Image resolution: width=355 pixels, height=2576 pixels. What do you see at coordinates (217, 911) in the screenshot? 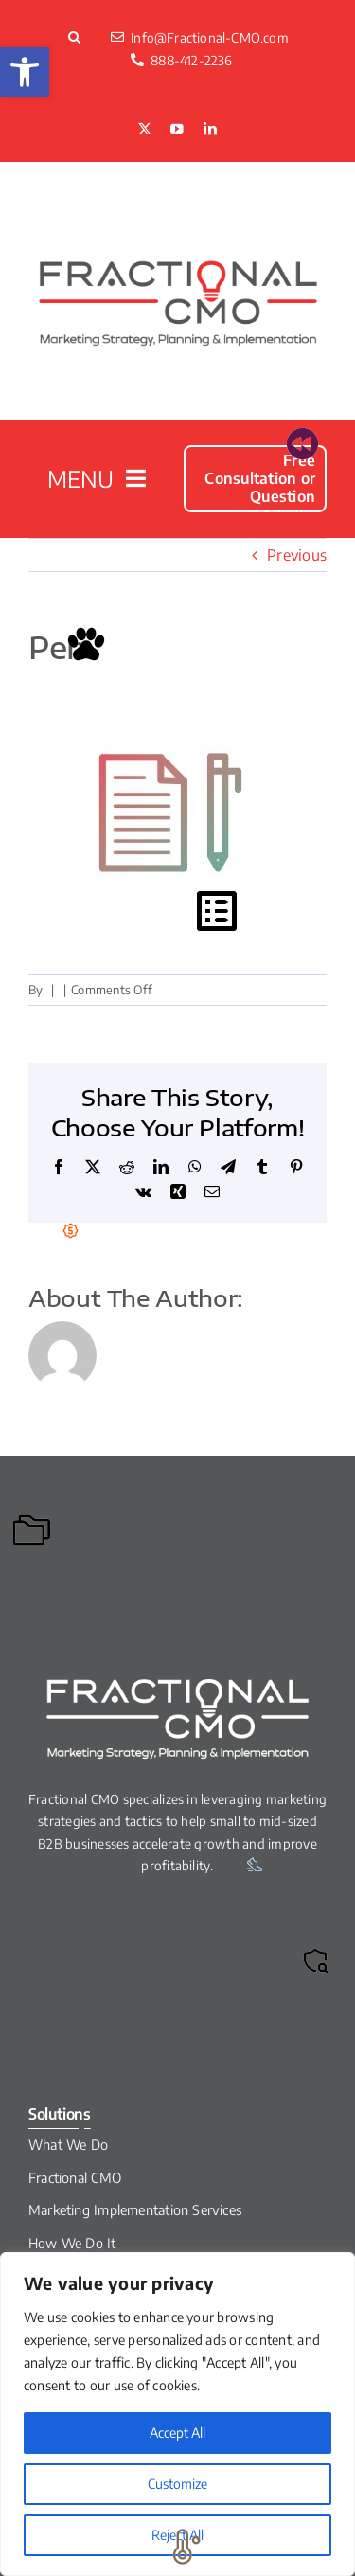
I see `view list details or items` at bounding box center [217, 911].